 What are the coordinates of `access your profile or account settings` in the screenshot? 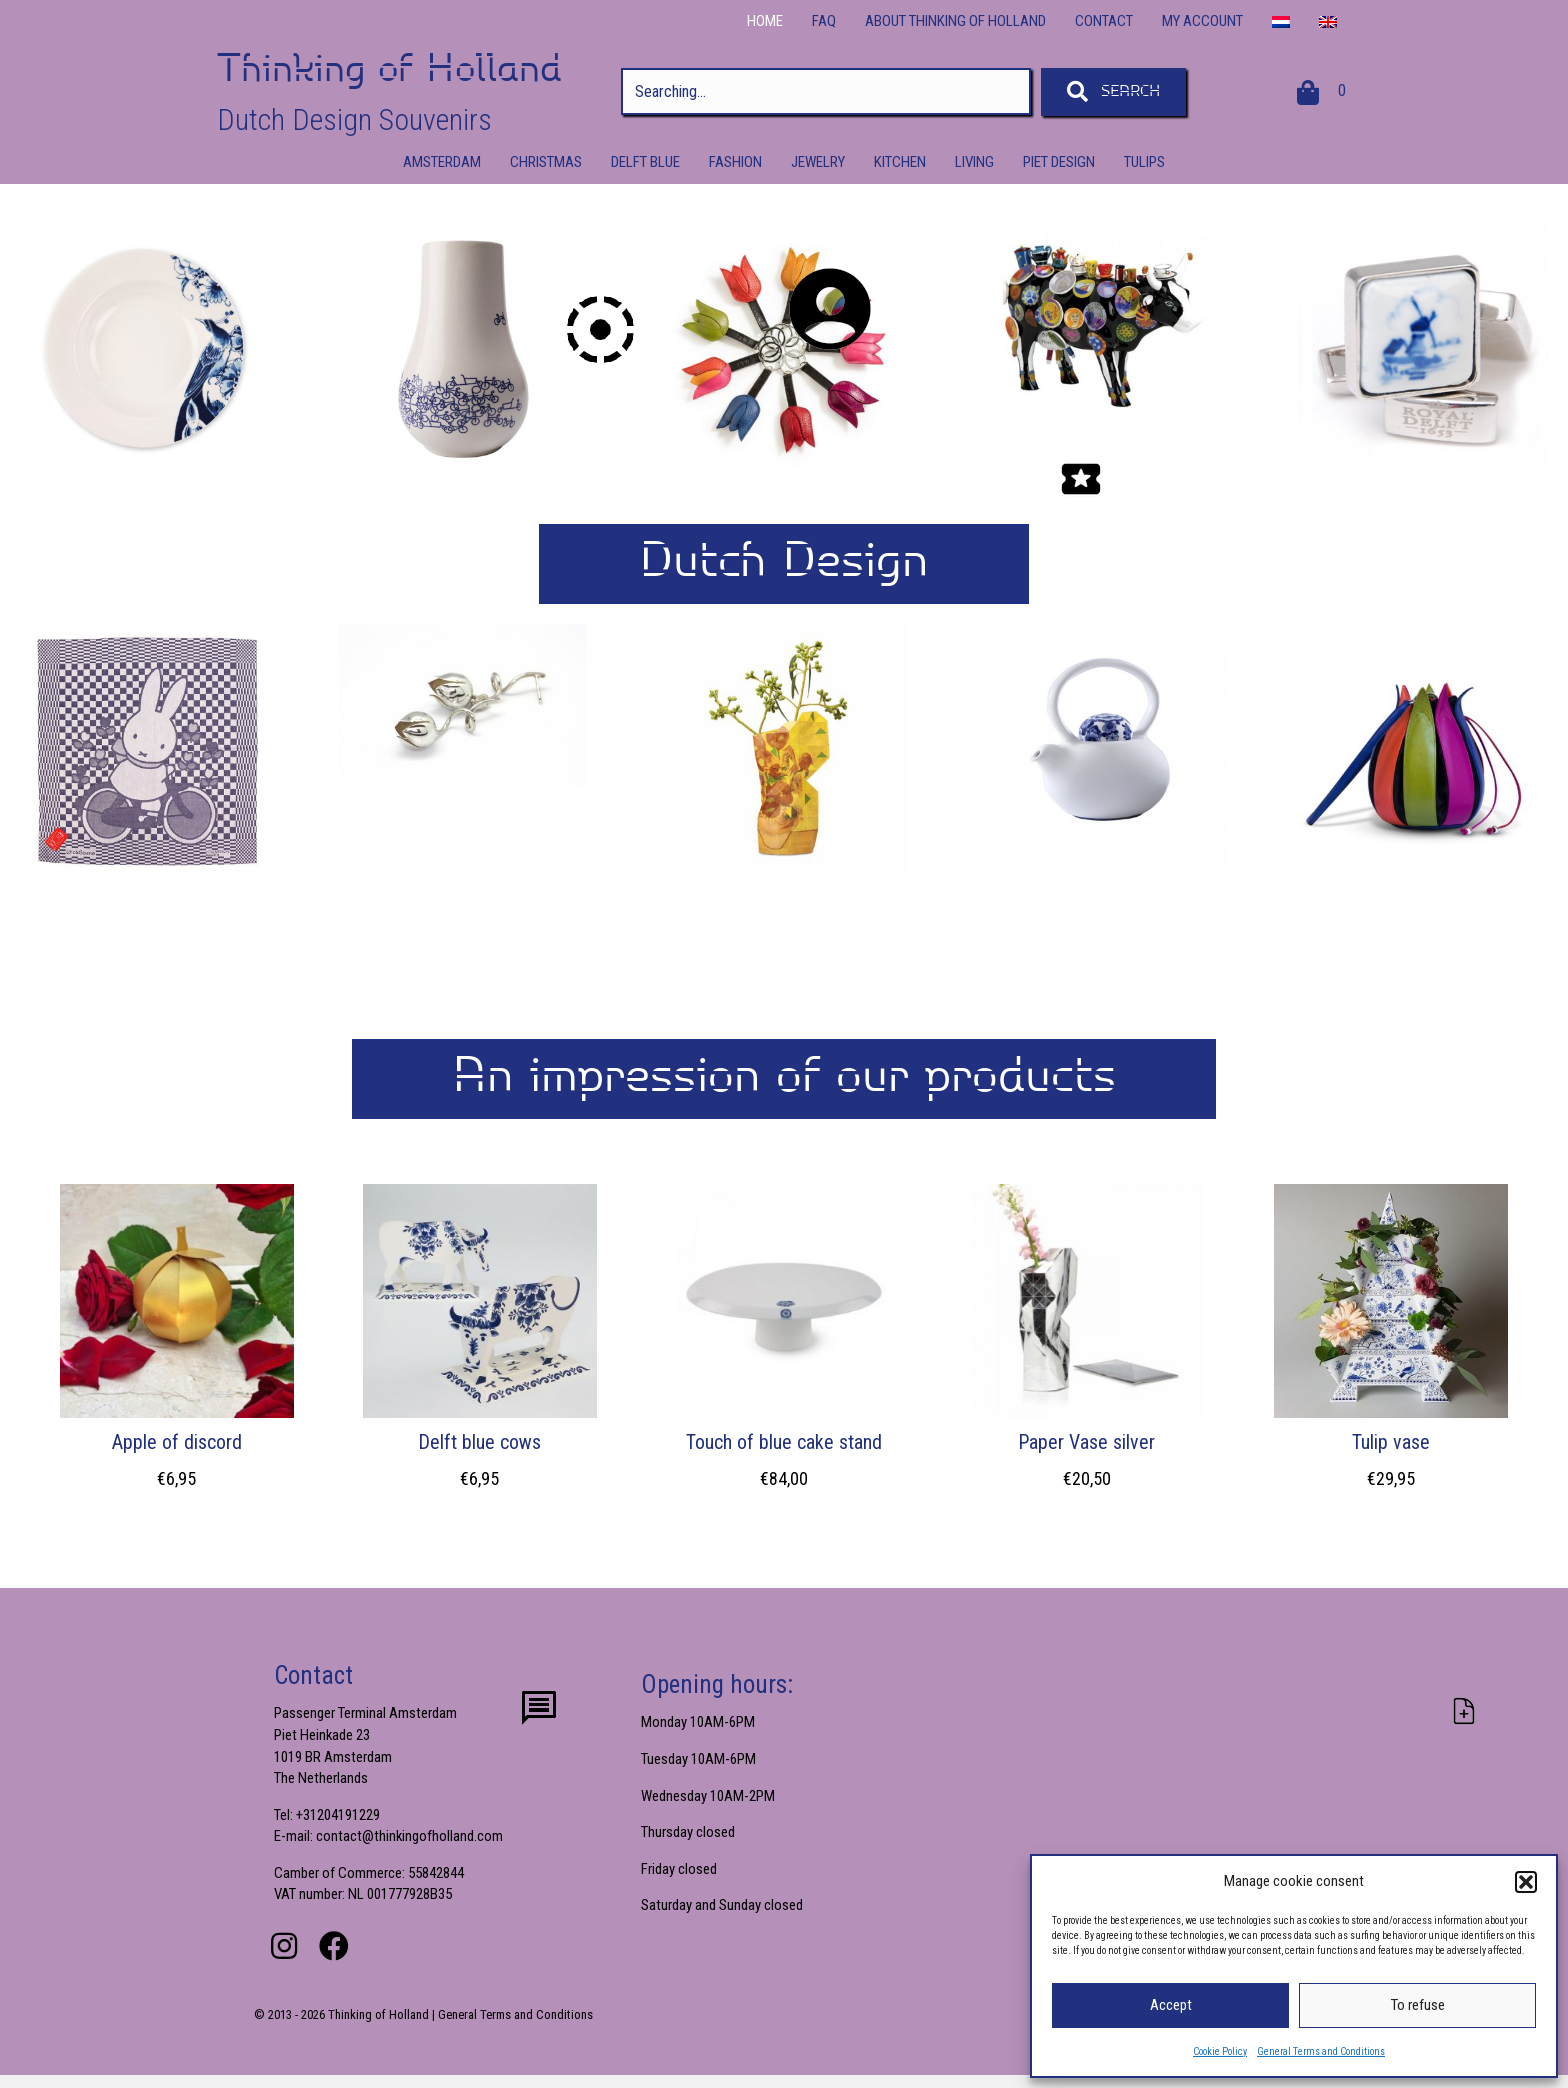 It's located at (830, 309).